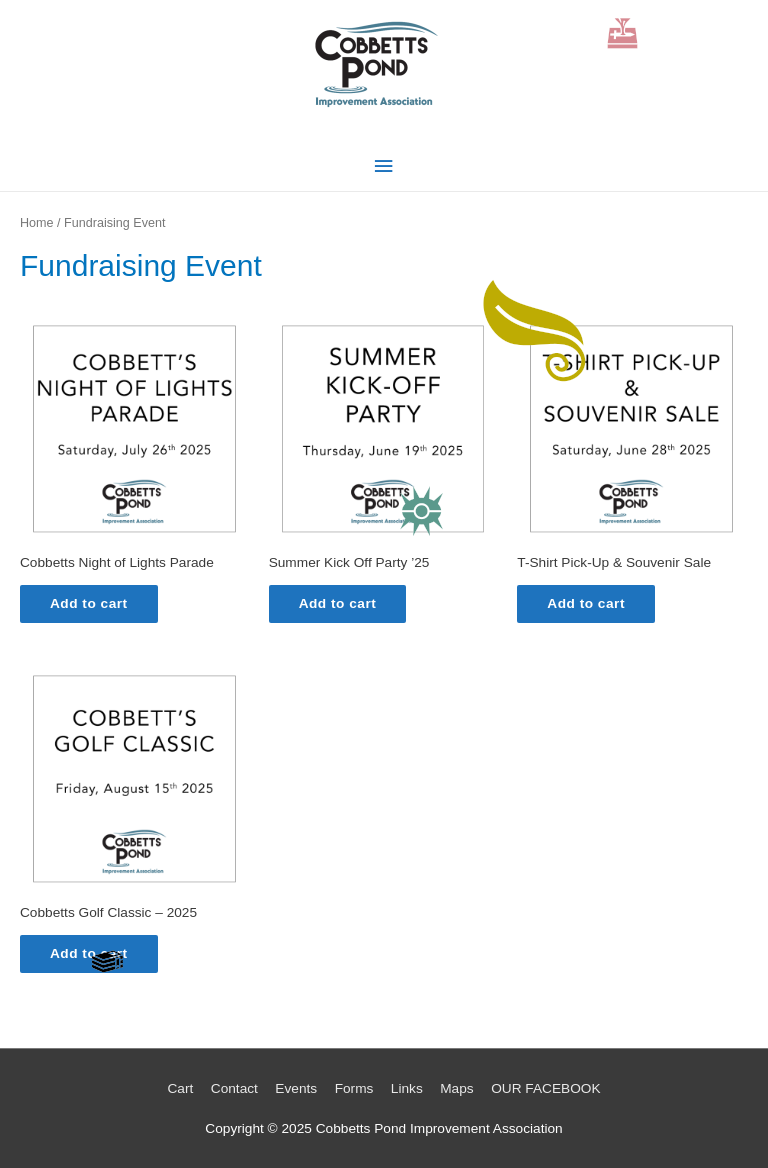 The height and width of the screenshot is (1168, 768). What do you see at coordinates (622, 33) in the screenshot?
I see `craft or forge a new sword` at bounding box center [622, 33].